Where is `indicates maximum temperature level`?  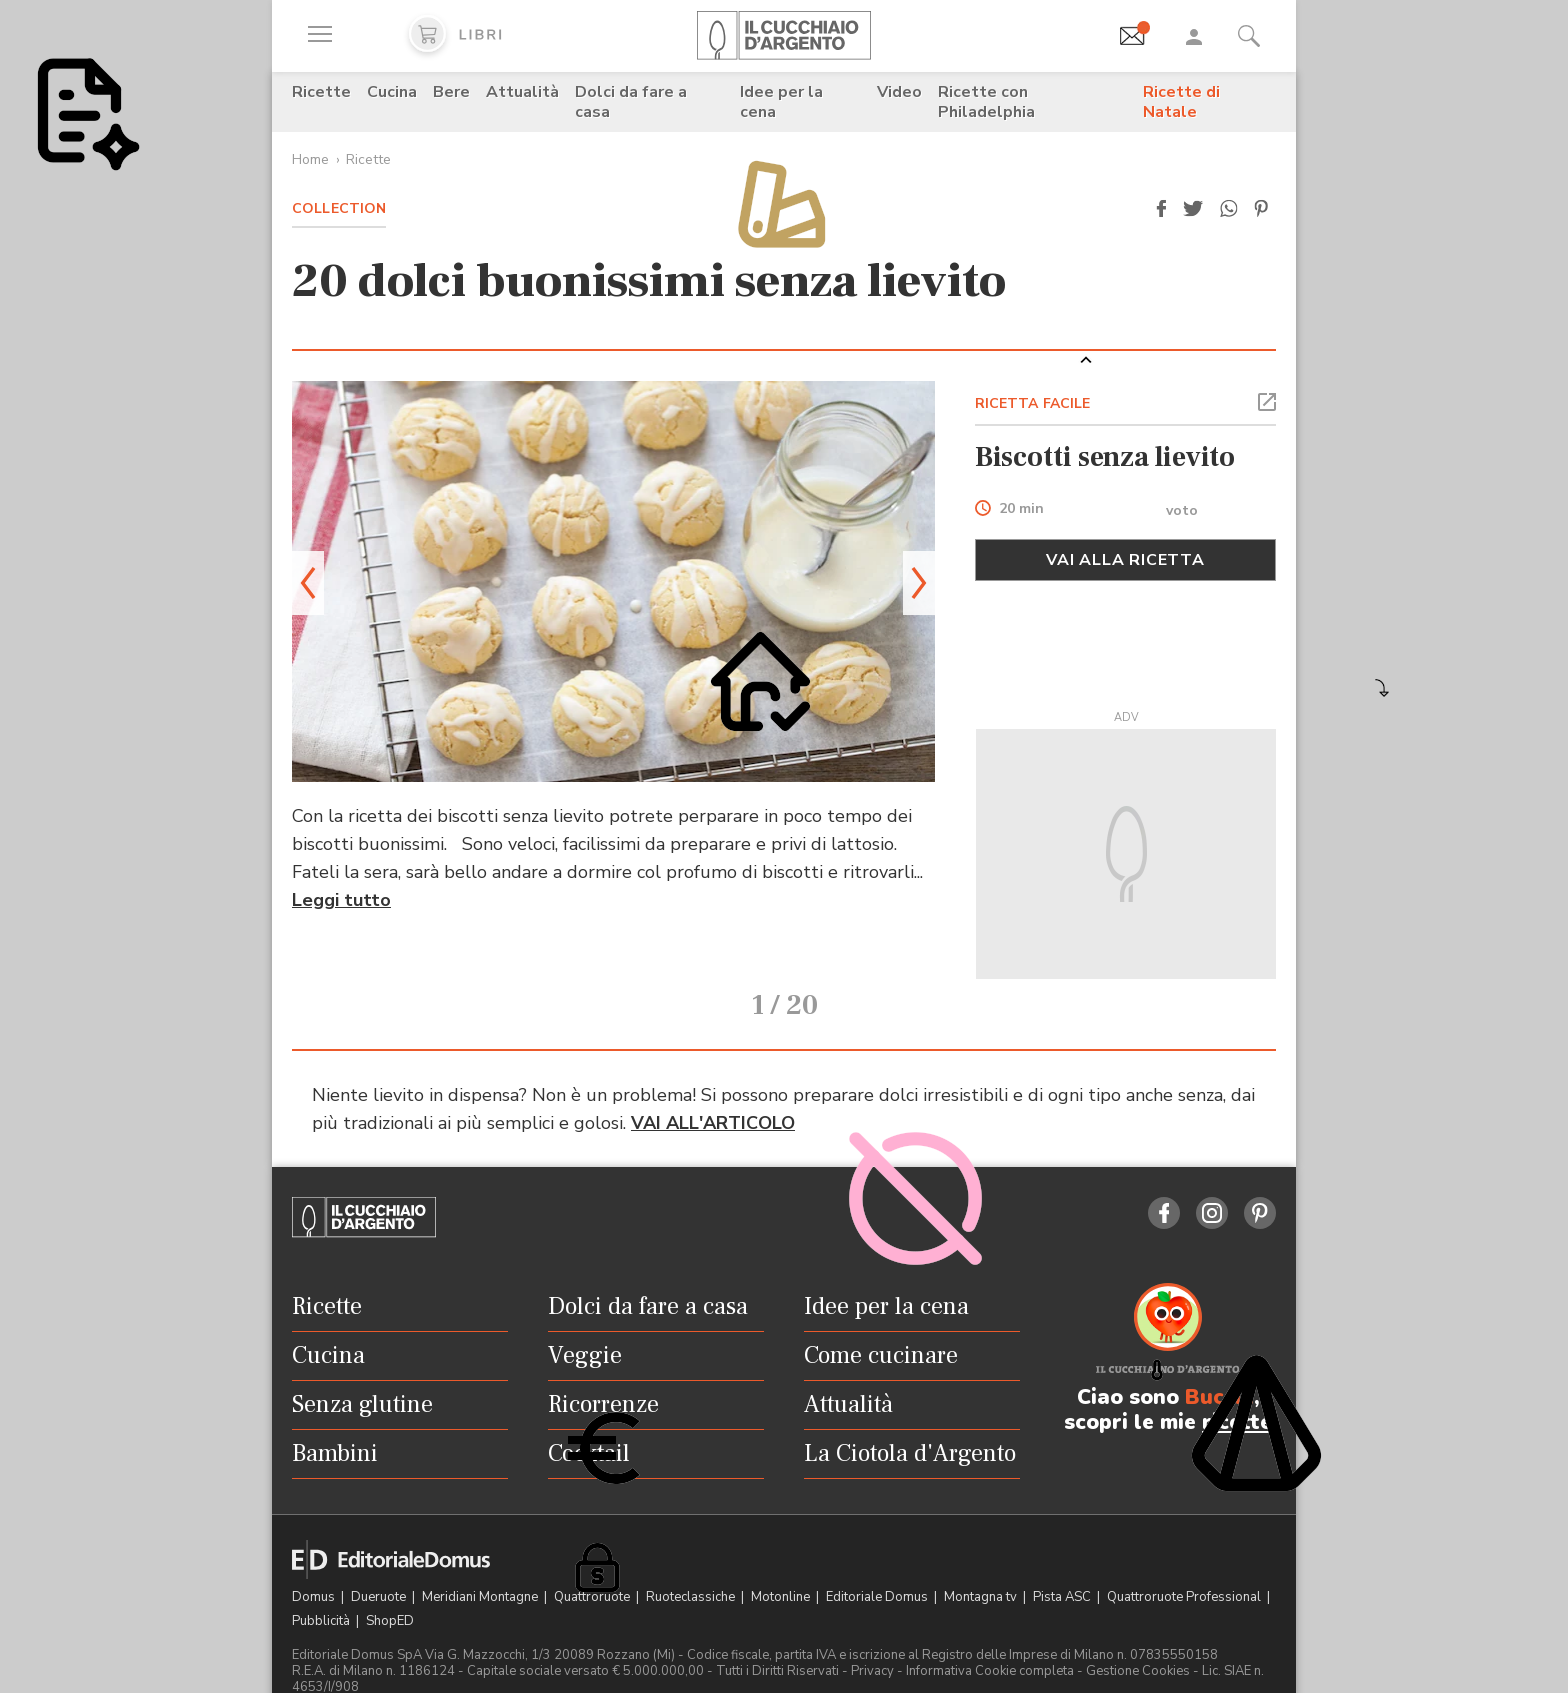
indicates maximum temperature level is located at coordinates (1157, 1370).